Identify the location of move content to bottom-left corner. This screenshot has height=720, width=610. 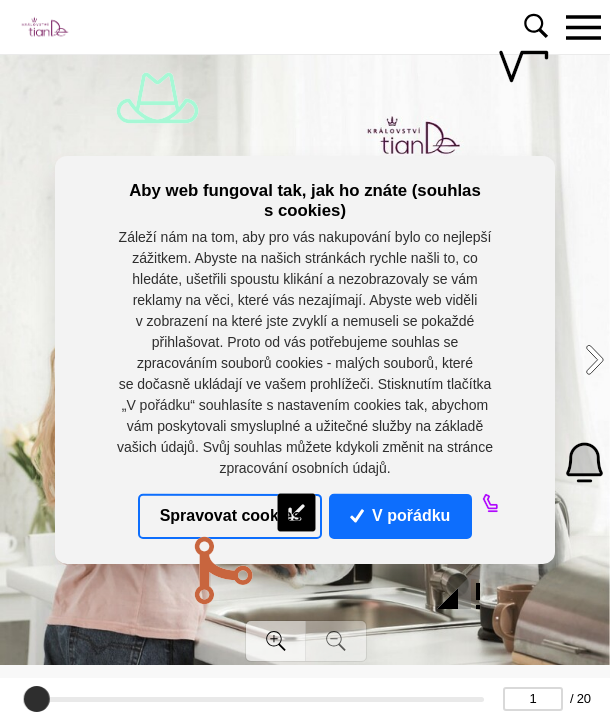
(296, 512).